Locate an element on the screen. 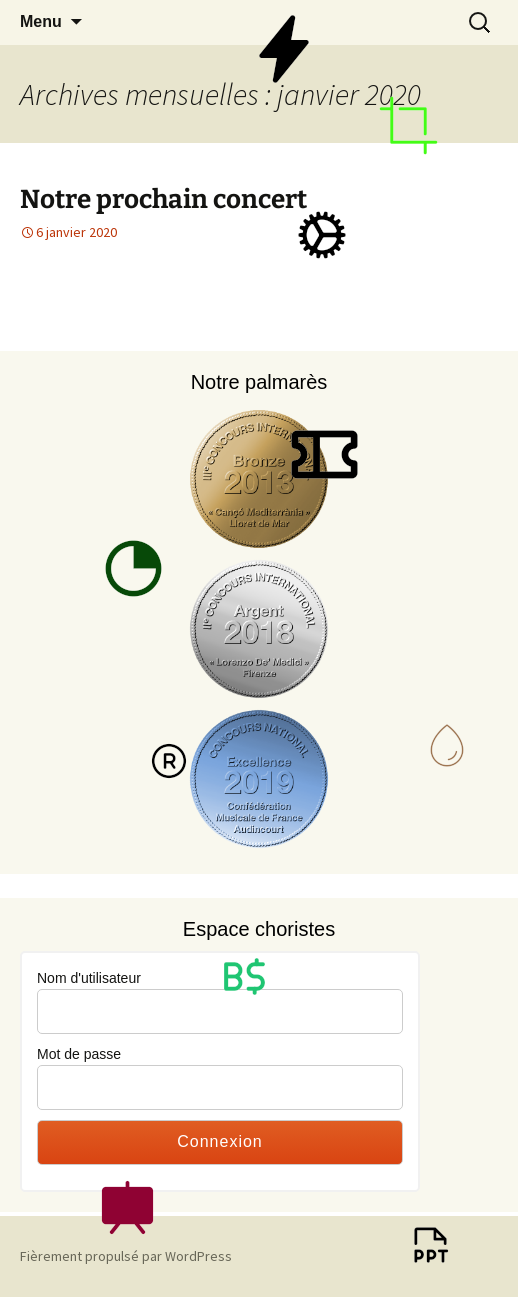 The width and height of the screenshot is (518, 1297). open a PowerPoint presentation file is located at coordinates (430, 1246).